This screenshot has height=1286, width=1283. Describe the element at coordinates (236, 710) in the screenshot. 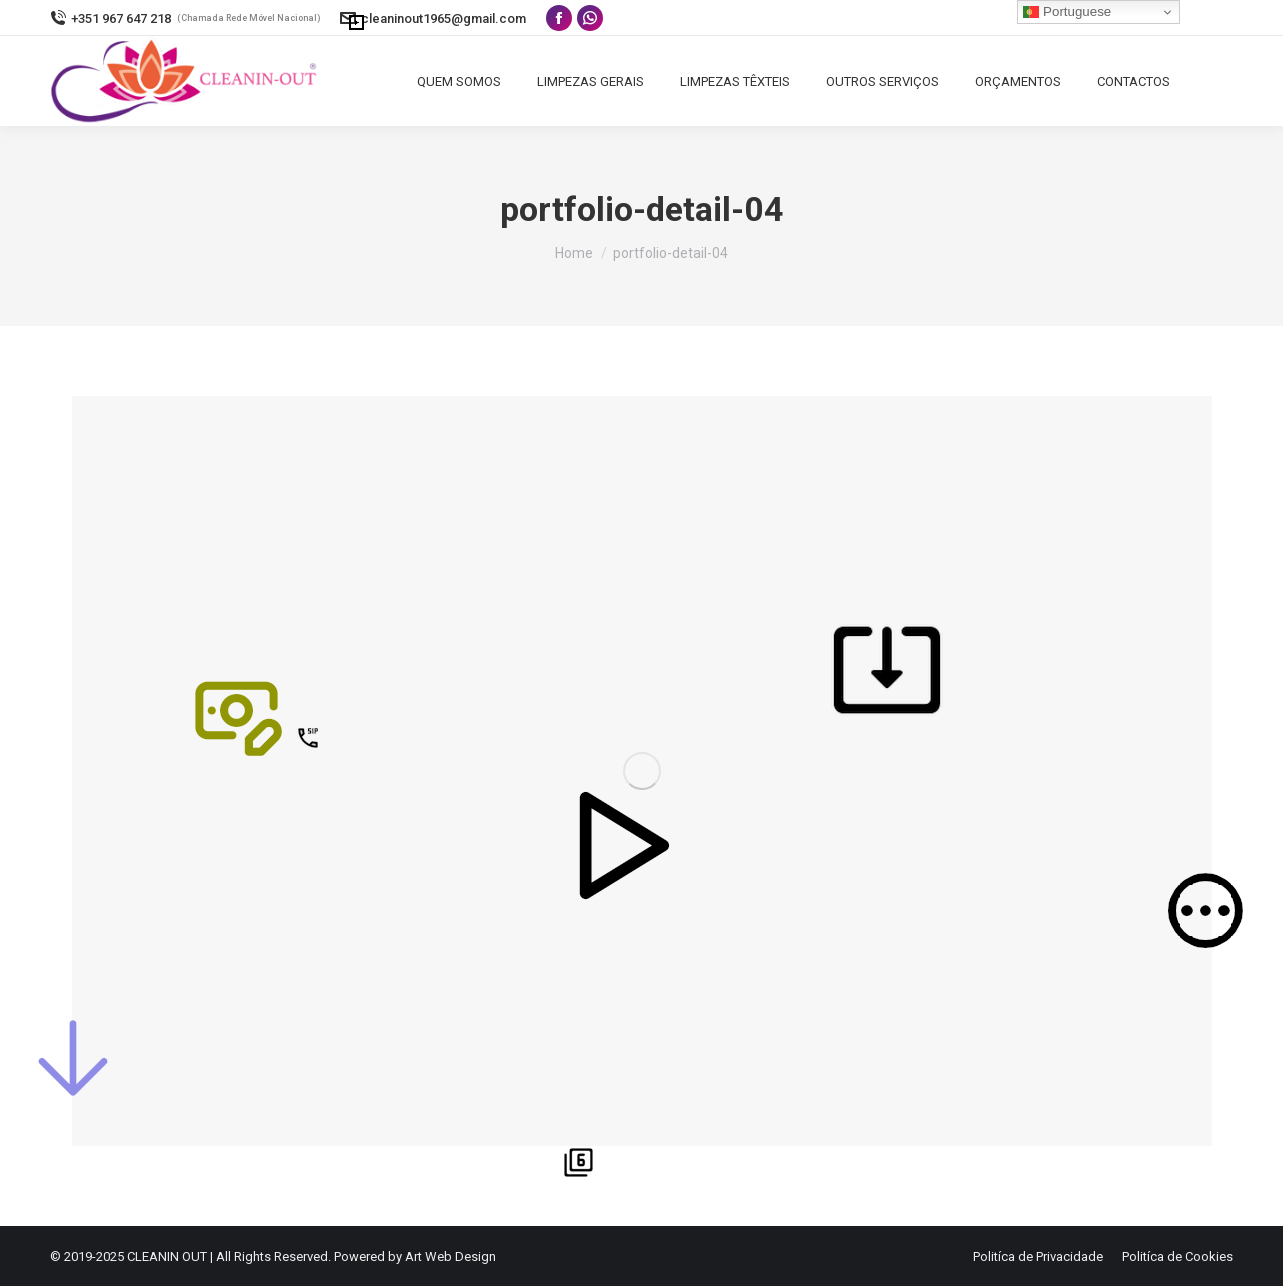

I see `edit payment or transaction details` at that location.